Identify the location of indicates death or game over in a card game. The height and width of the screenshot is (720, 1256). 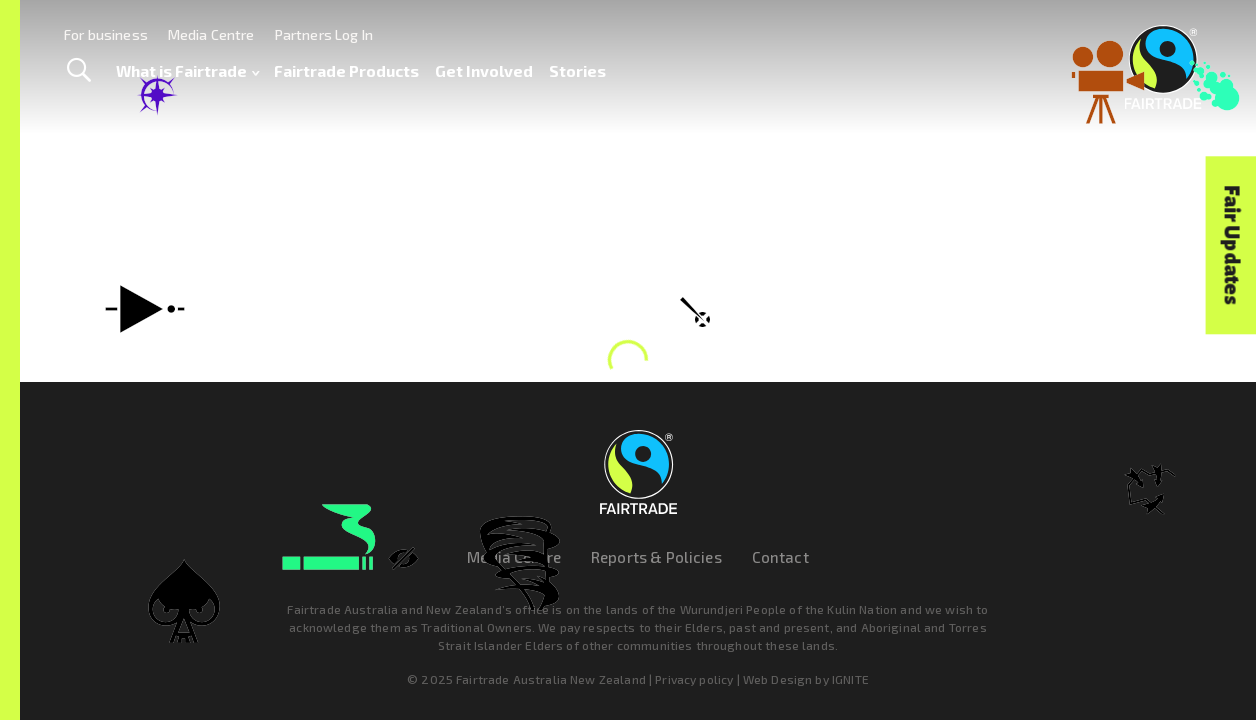
(184, 600).